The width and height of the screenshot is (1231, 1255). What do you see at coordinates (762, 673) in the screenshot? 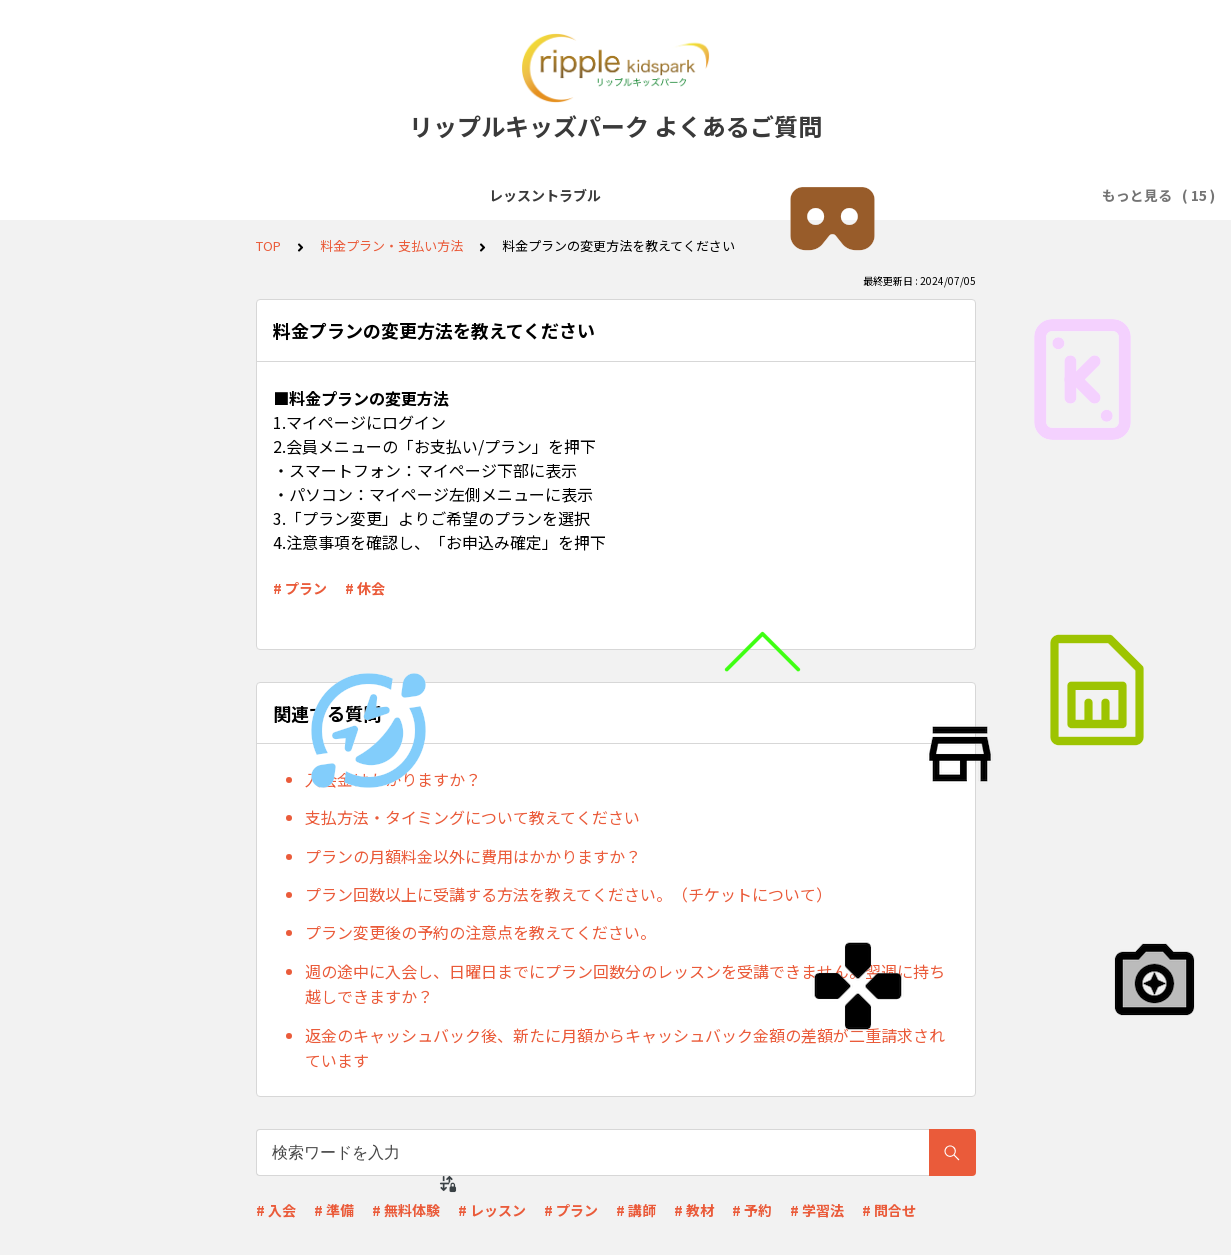
I see `collapse or minimize a section` at bounding box center [762, 673].